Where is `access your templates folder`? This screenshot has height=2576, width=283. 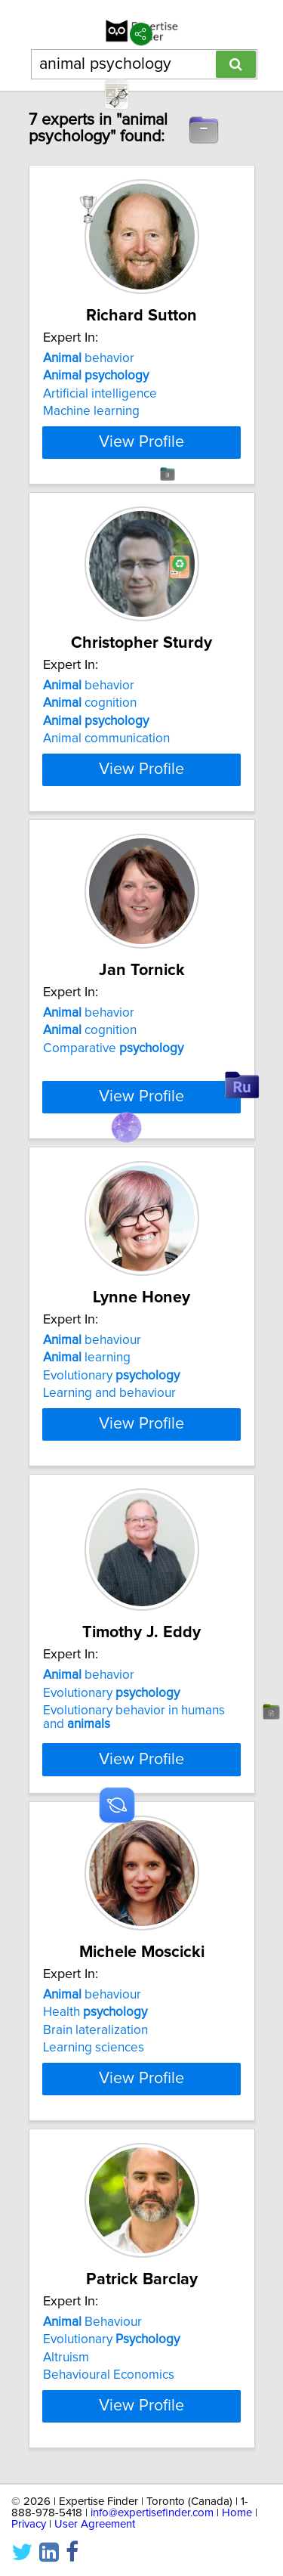 access your templates folder is located at coordinates (168, 474).